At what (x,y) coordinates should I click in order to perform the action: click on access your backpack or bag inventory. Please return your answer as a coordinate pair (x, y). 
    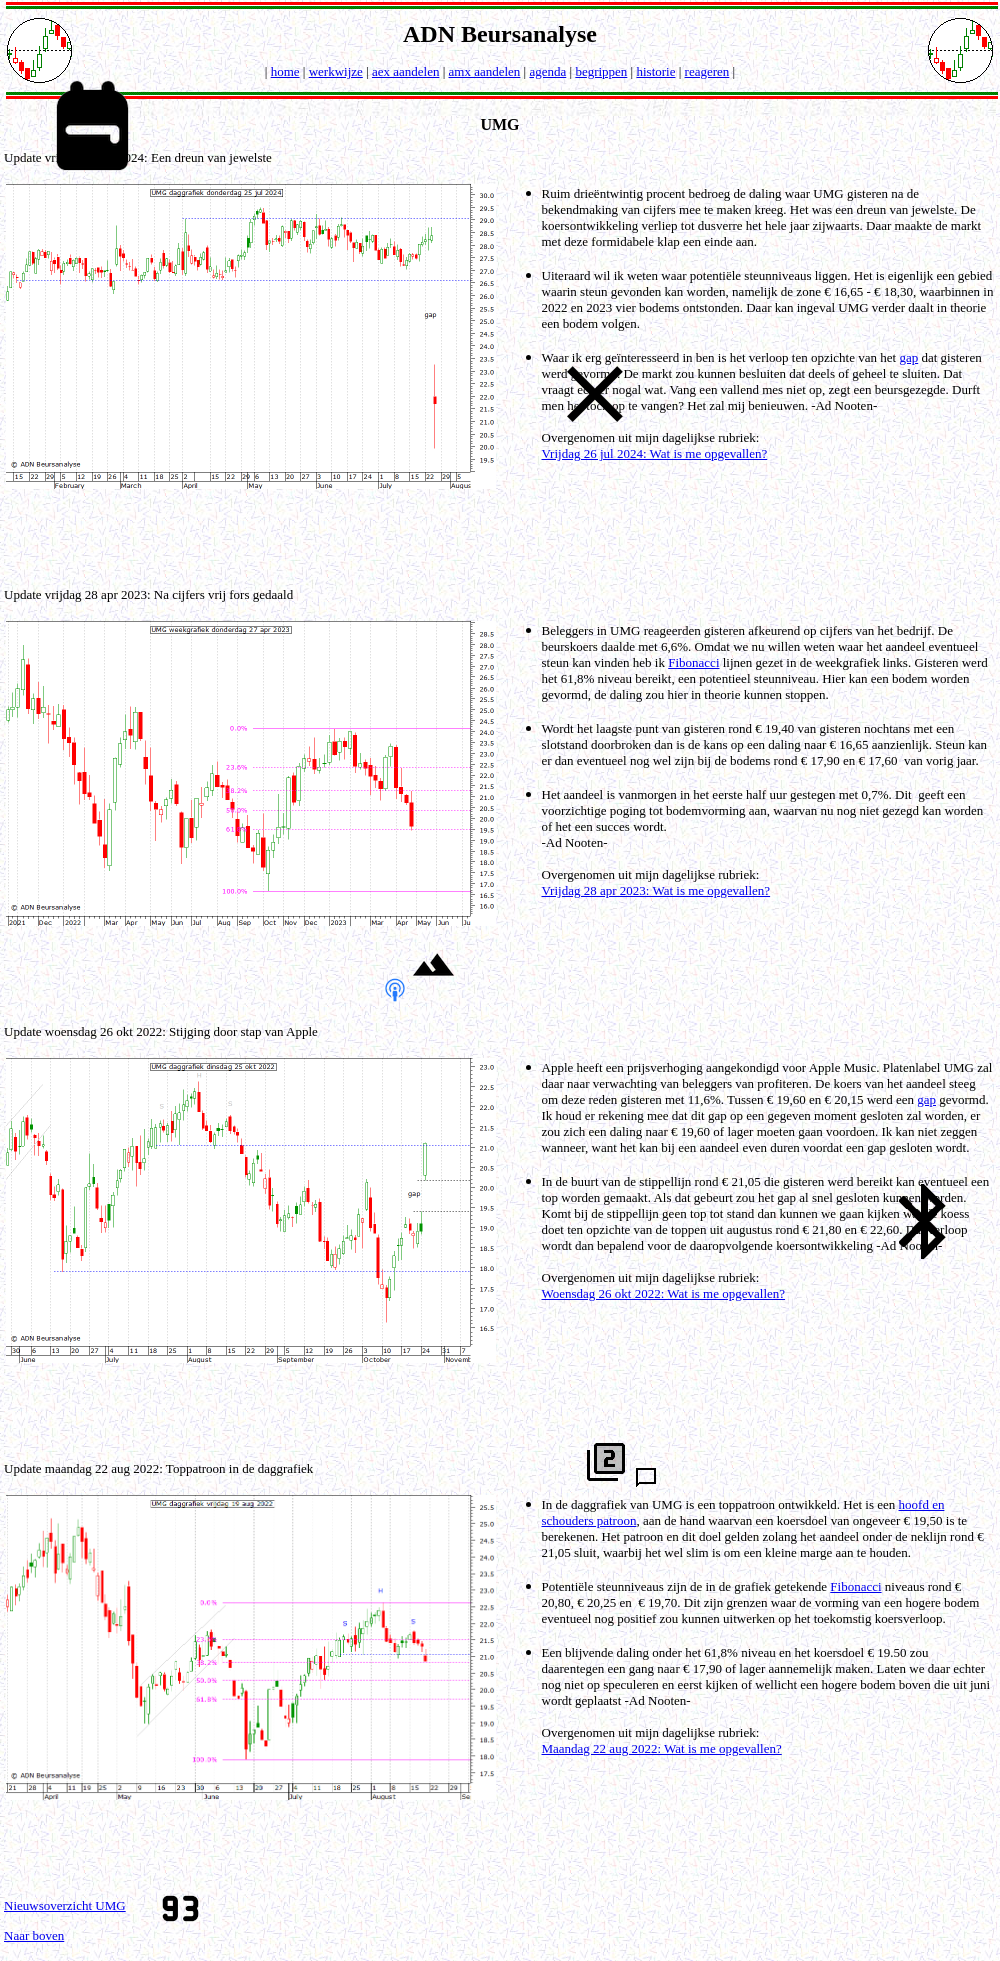
    Looking at the image, I should click on (92, 125).